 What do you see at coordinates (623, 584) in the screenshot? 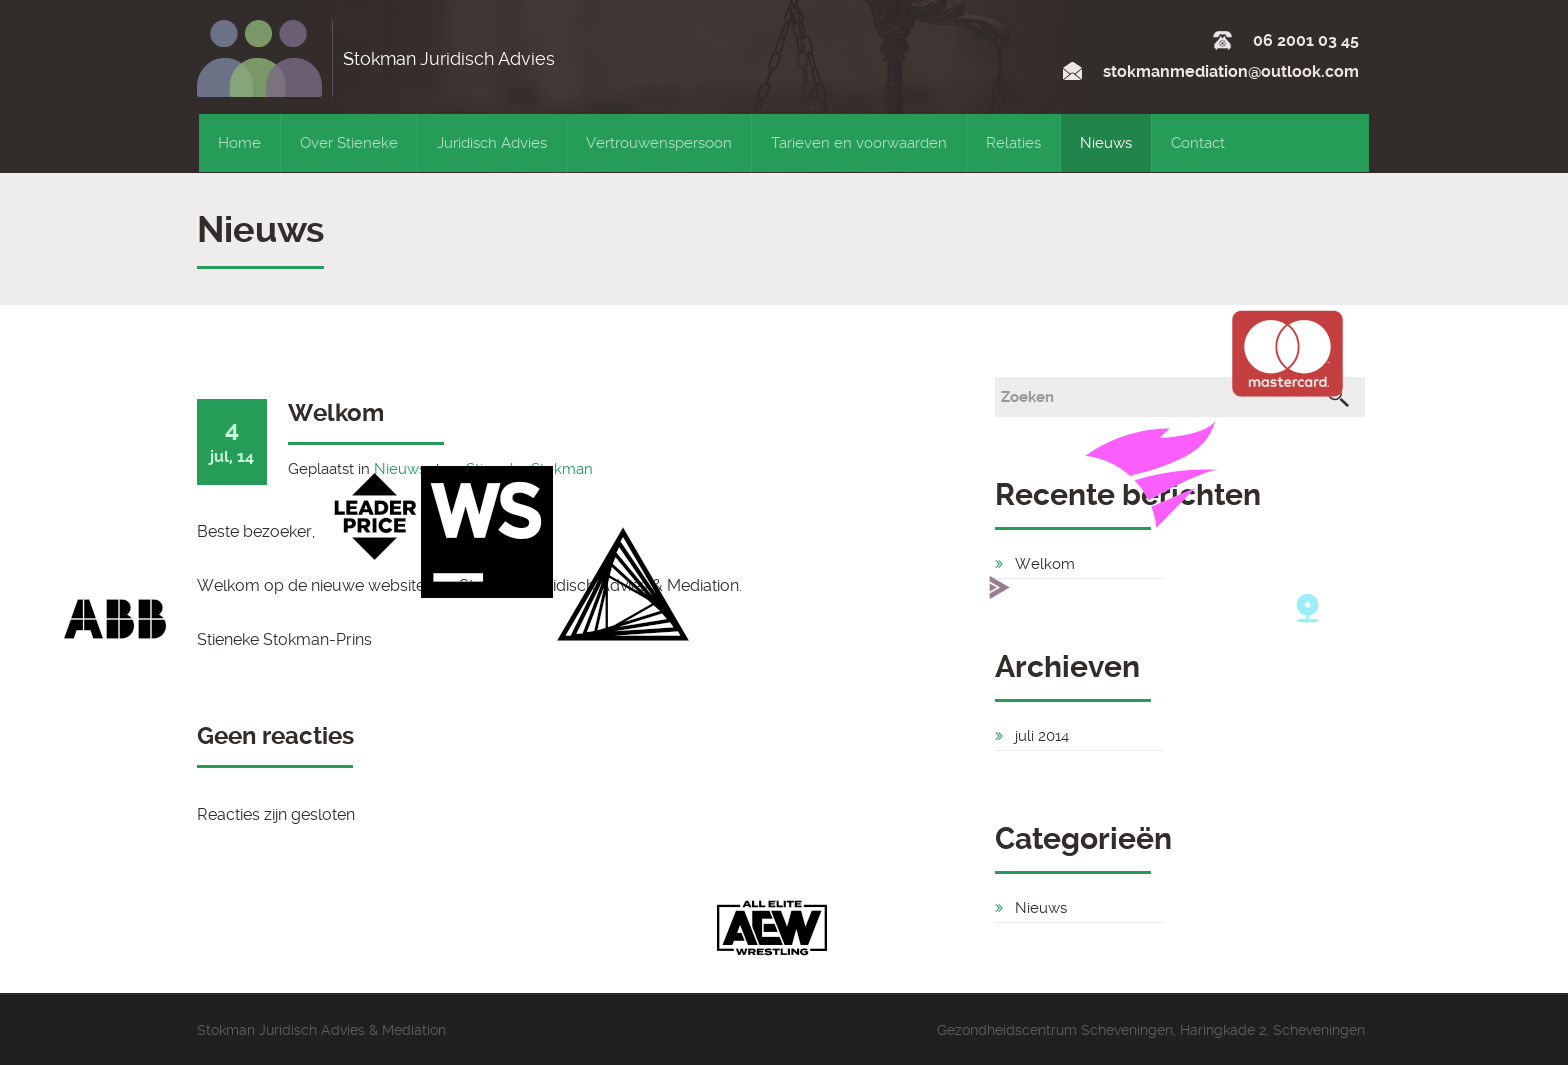
I see `open KNIME analytics platform` at bounding box center [623, 584].